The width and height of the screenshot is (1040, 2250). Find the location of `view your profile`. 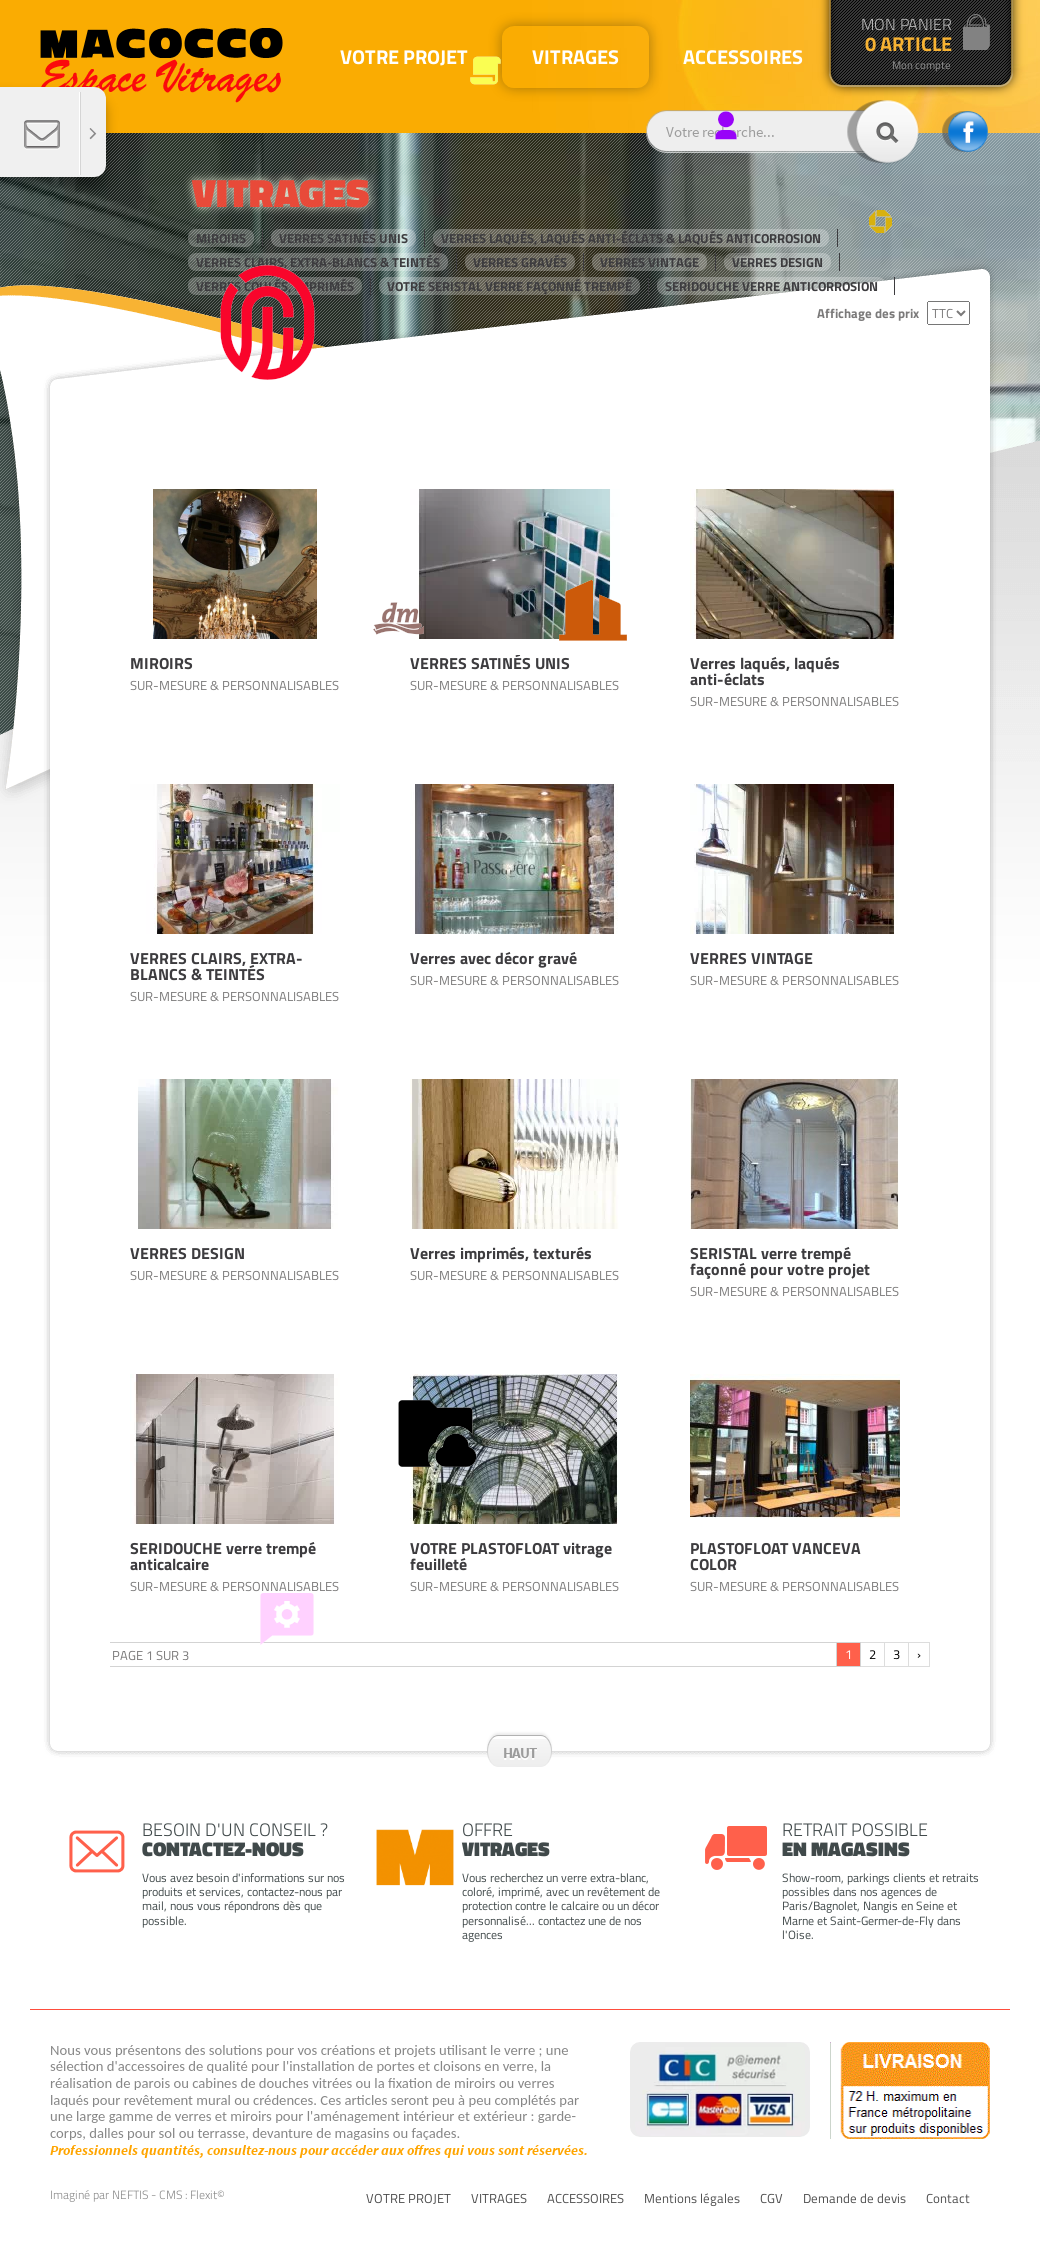

view your profile is located at coordinates (726, 126).